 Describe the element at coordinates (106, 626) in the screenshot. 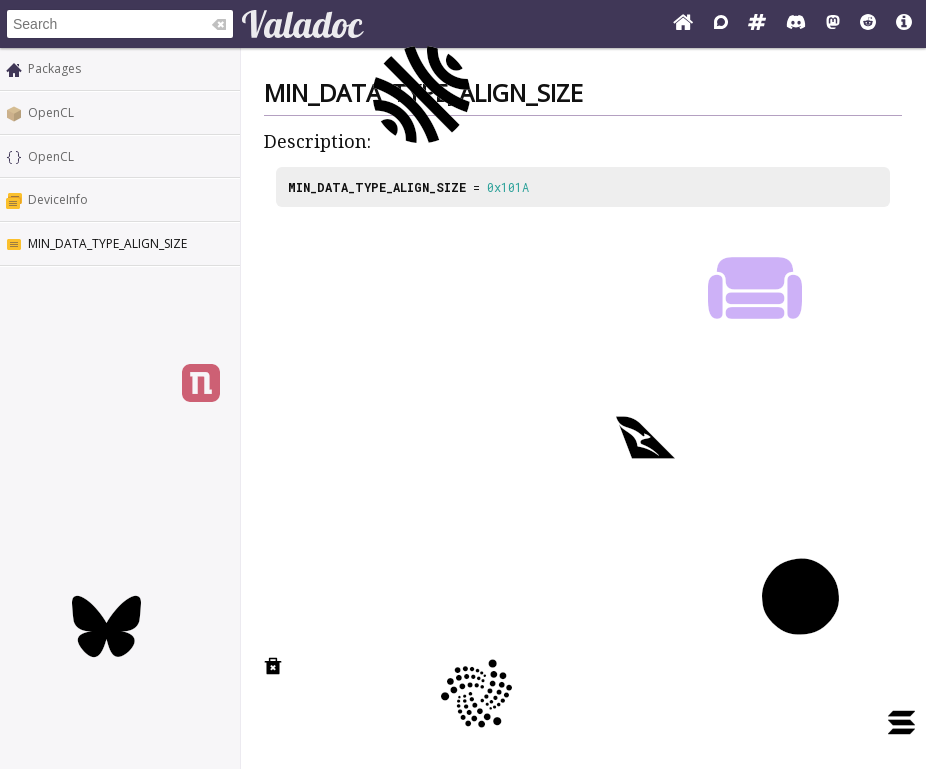

I see `open the Bluesky app` at that location.